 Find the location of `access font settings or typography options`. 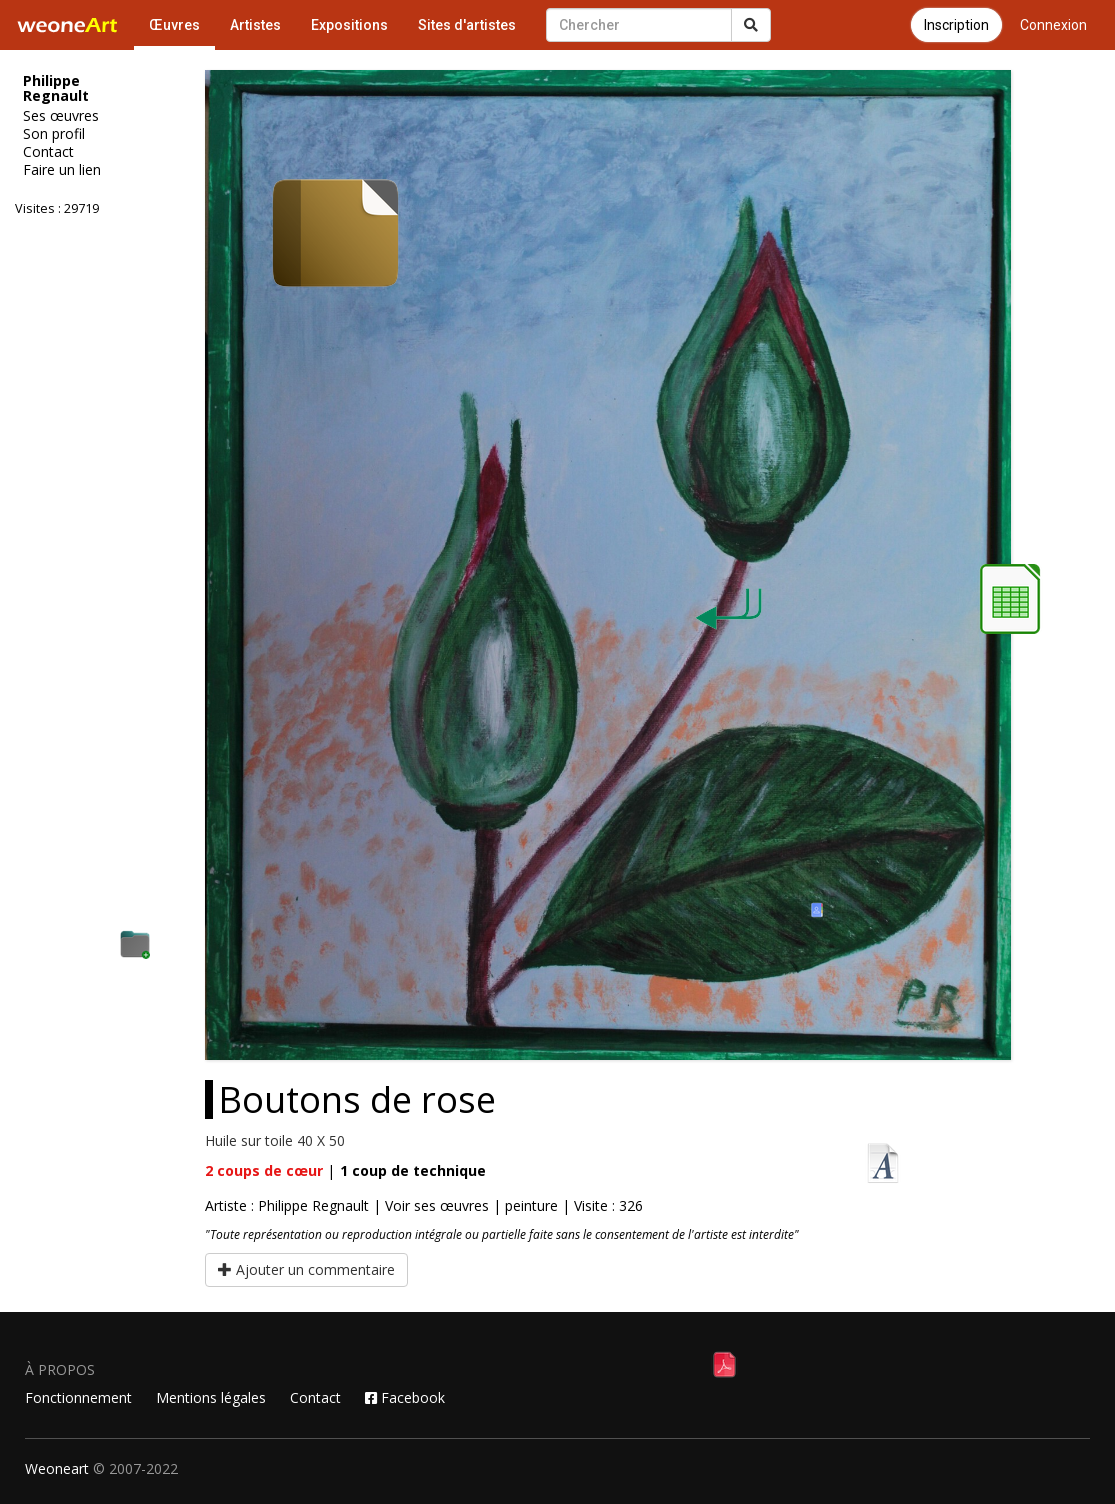

access font settings or typography options is located at coordinates (883, 1164).